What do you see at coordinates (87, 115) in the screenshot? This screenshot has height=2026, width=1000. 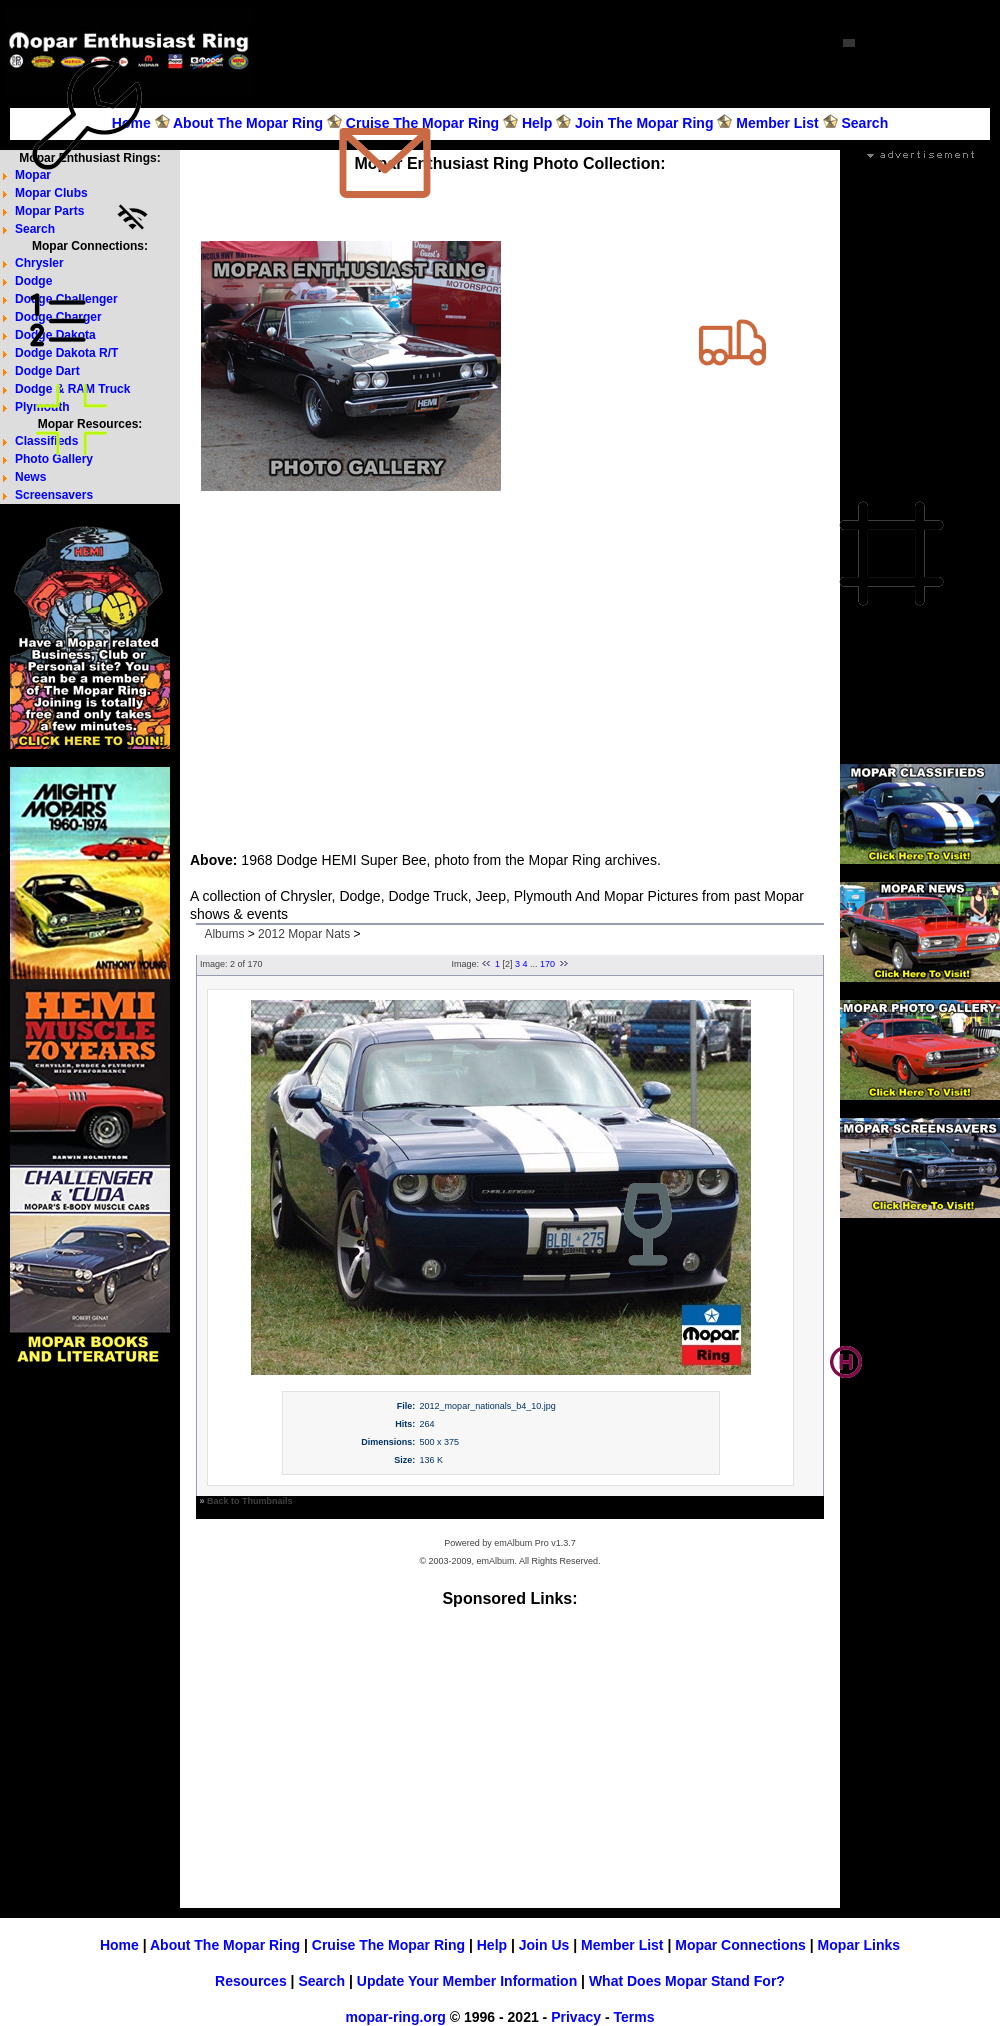 I see `access settings or configuration options` at bounding box center [87, 115].